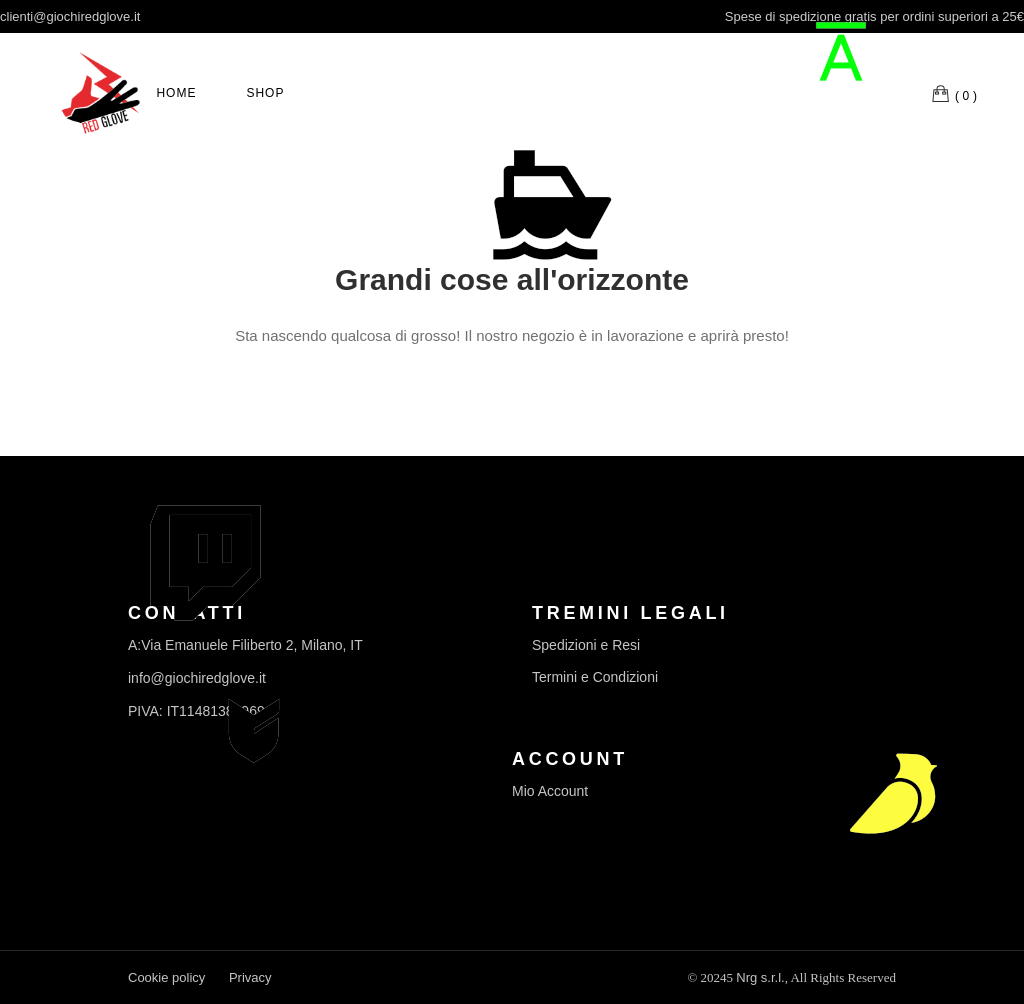  What do you see at coordinates (893, 791) in the screenshot?
I see `open yuque documentation platform` at bounding box center [893, 791].